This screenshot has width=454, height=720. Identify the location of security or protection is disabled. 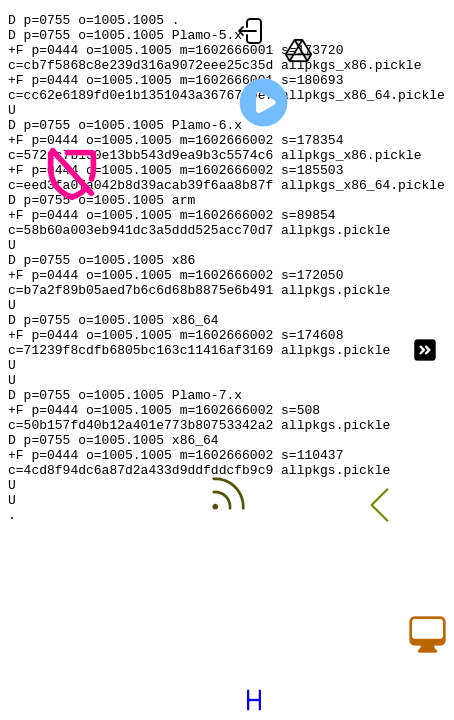
(72, 172).